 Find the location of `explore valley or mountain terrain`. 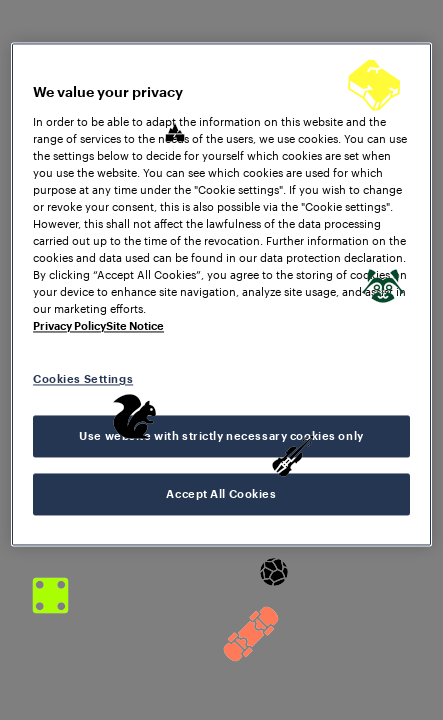

explore valley or mountain terrain is located at coordinates (175, 132).